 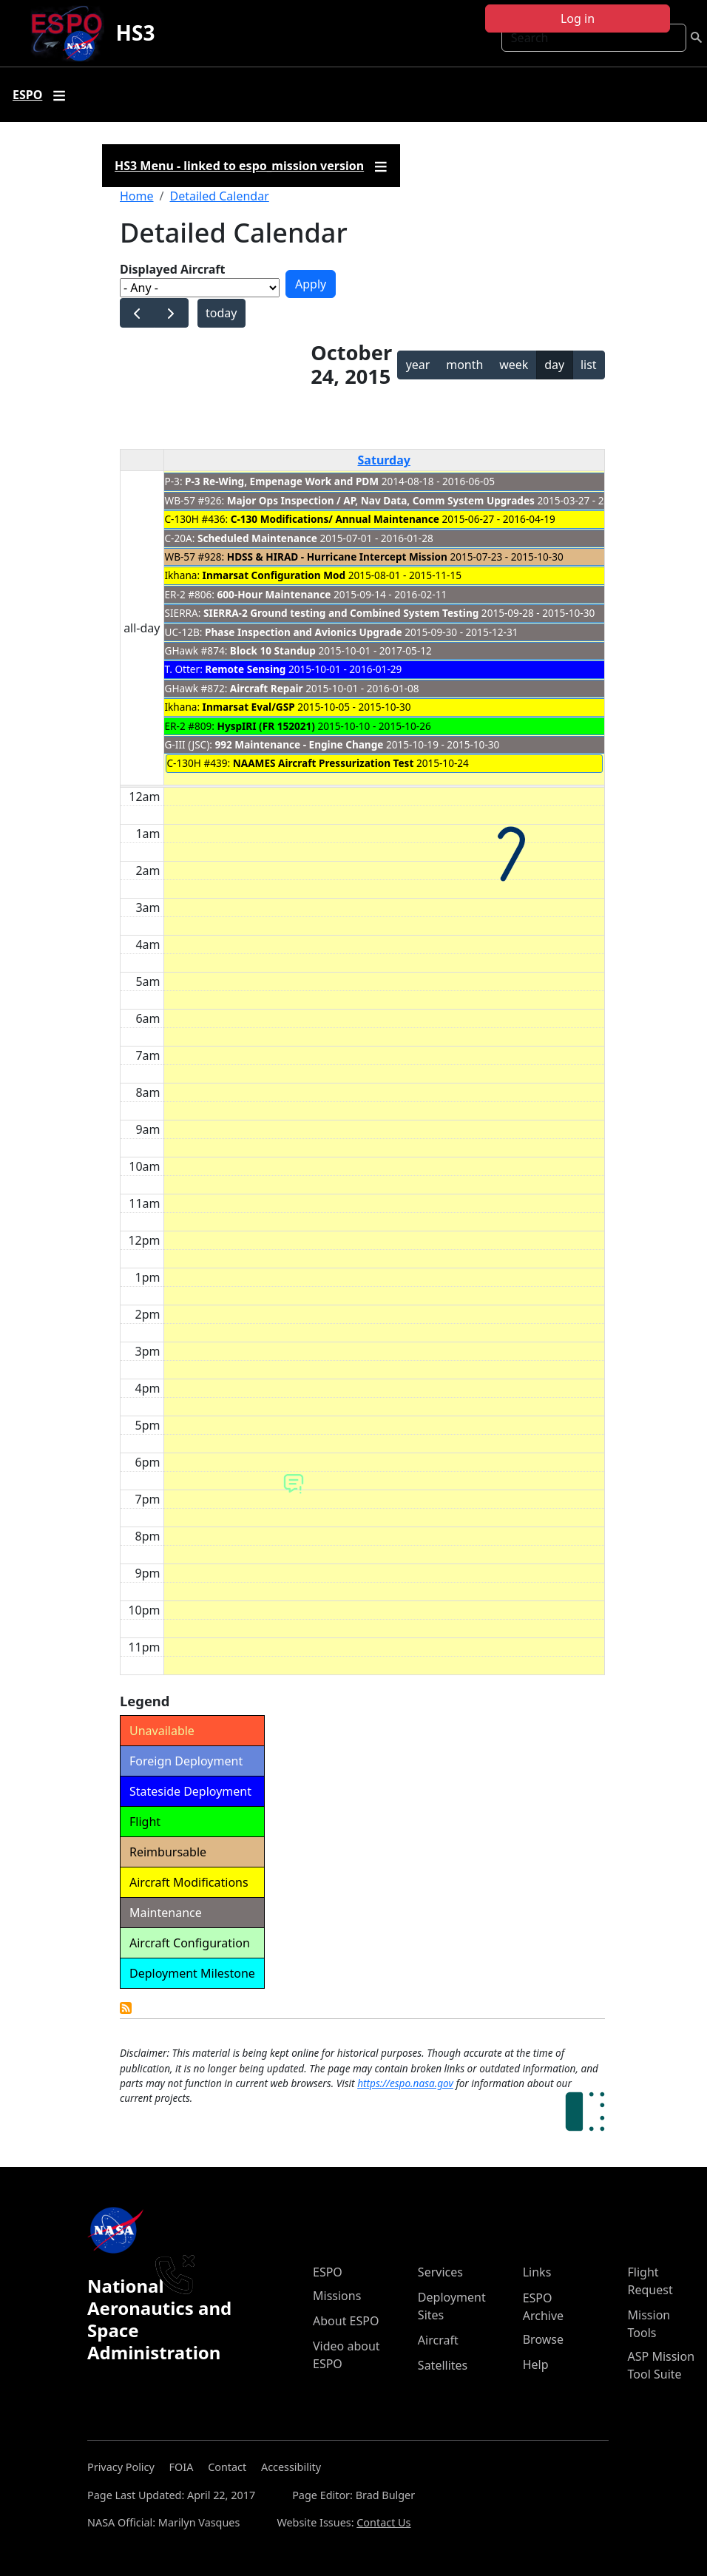 I want to click on end the current phone call, so click(x=175, y=2274).